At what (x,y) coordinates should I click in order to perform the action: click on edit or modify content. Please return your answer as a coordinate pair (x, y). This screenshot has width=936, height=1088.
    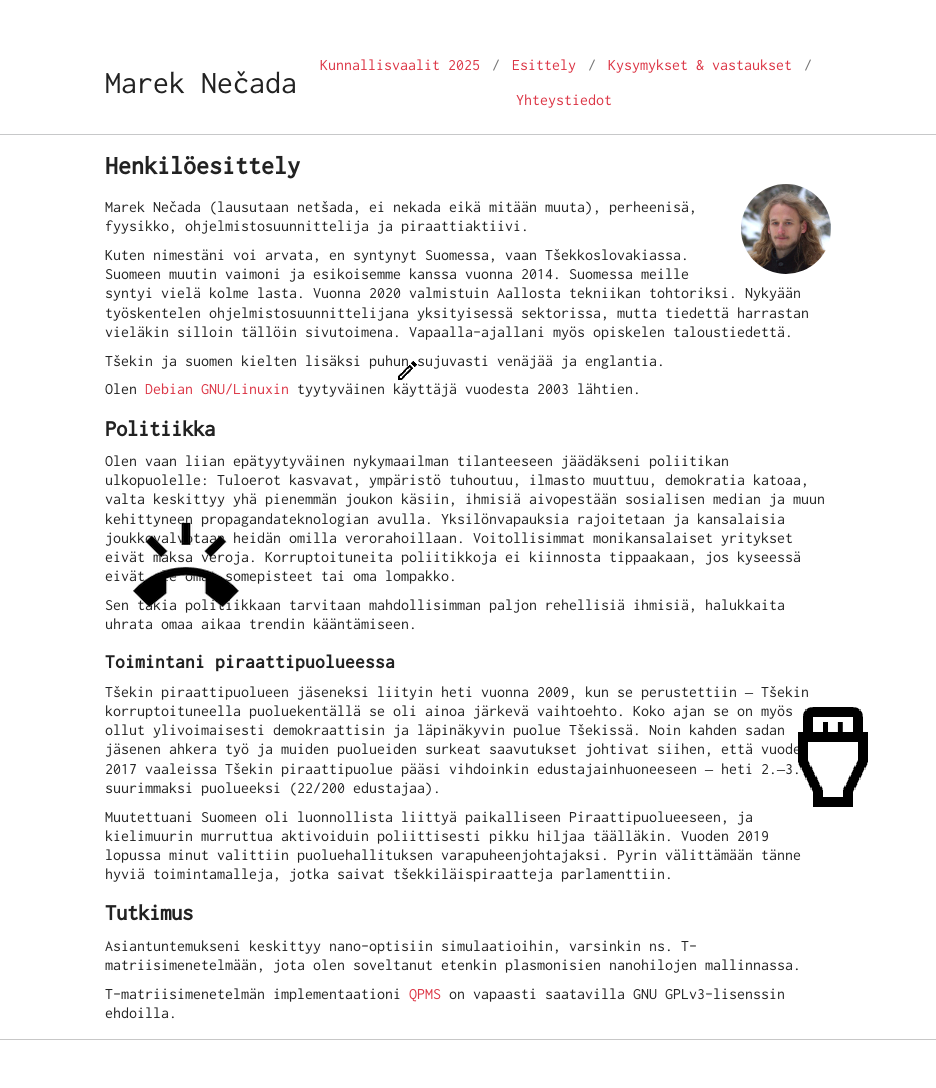
    Looking at the image, I should click on (407, 370).